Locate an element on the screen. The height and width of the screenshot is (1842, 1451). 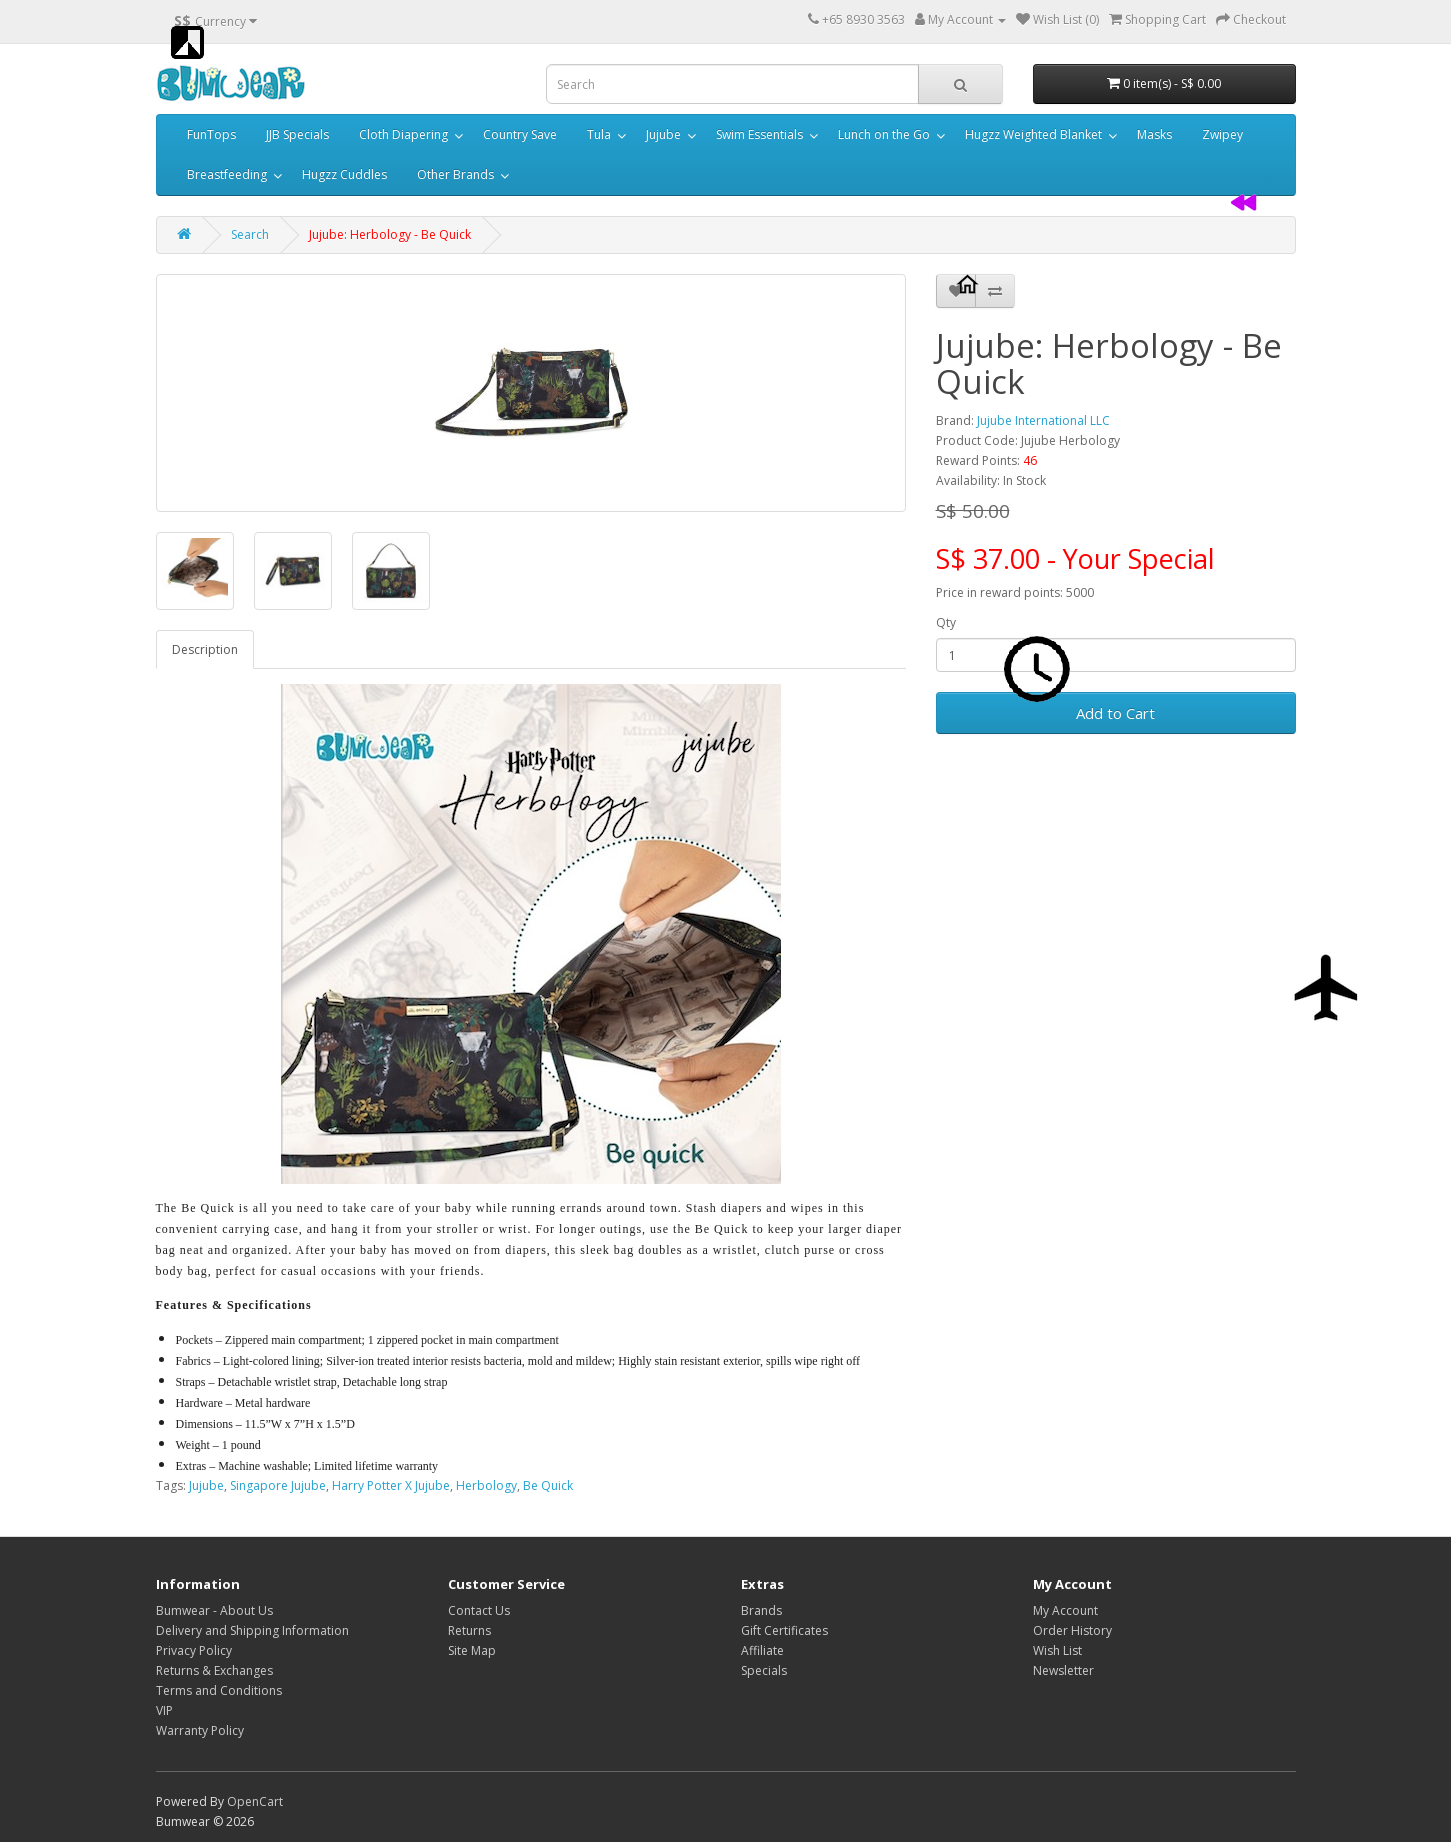
navigate to home screen is located at coordinates (967, 284).